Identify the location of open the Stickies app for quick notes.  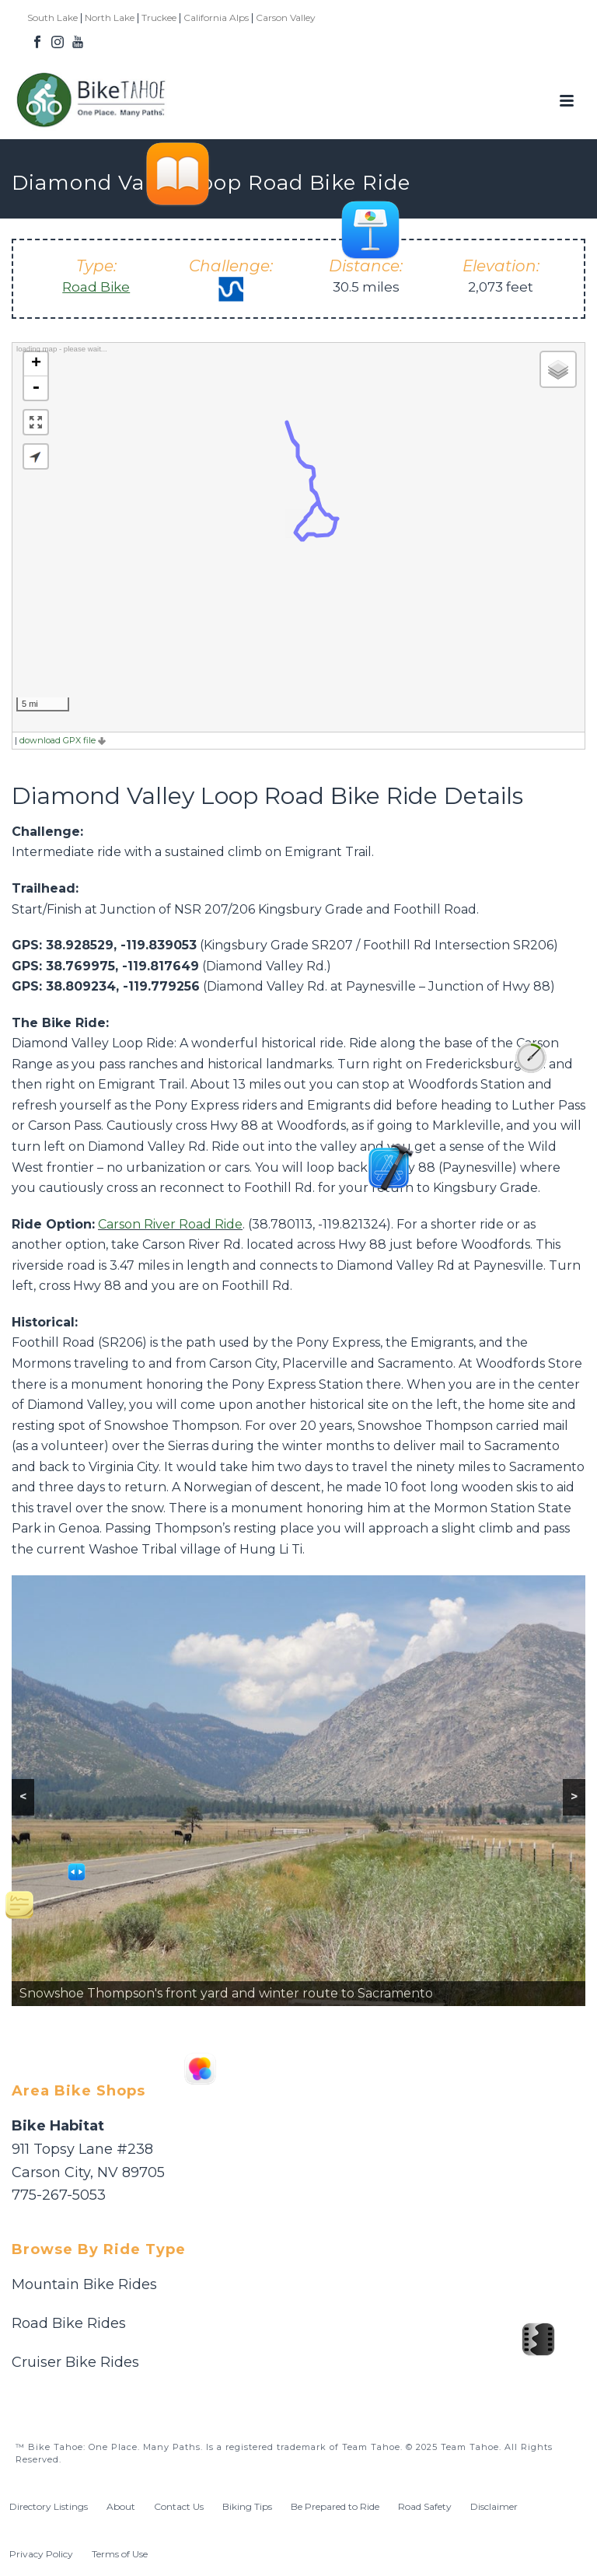
(19, 1905).